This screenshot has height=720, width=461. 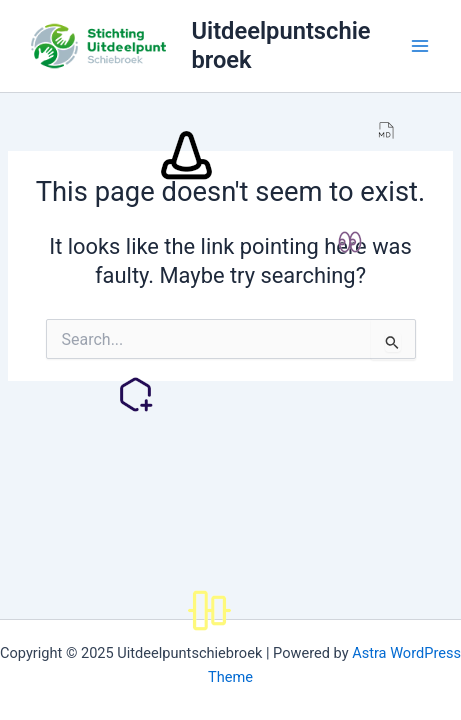 What do you see at coordinates (386, 130) in the screenshot?
I see `open a markdown file` at bounding box center [386, 130].